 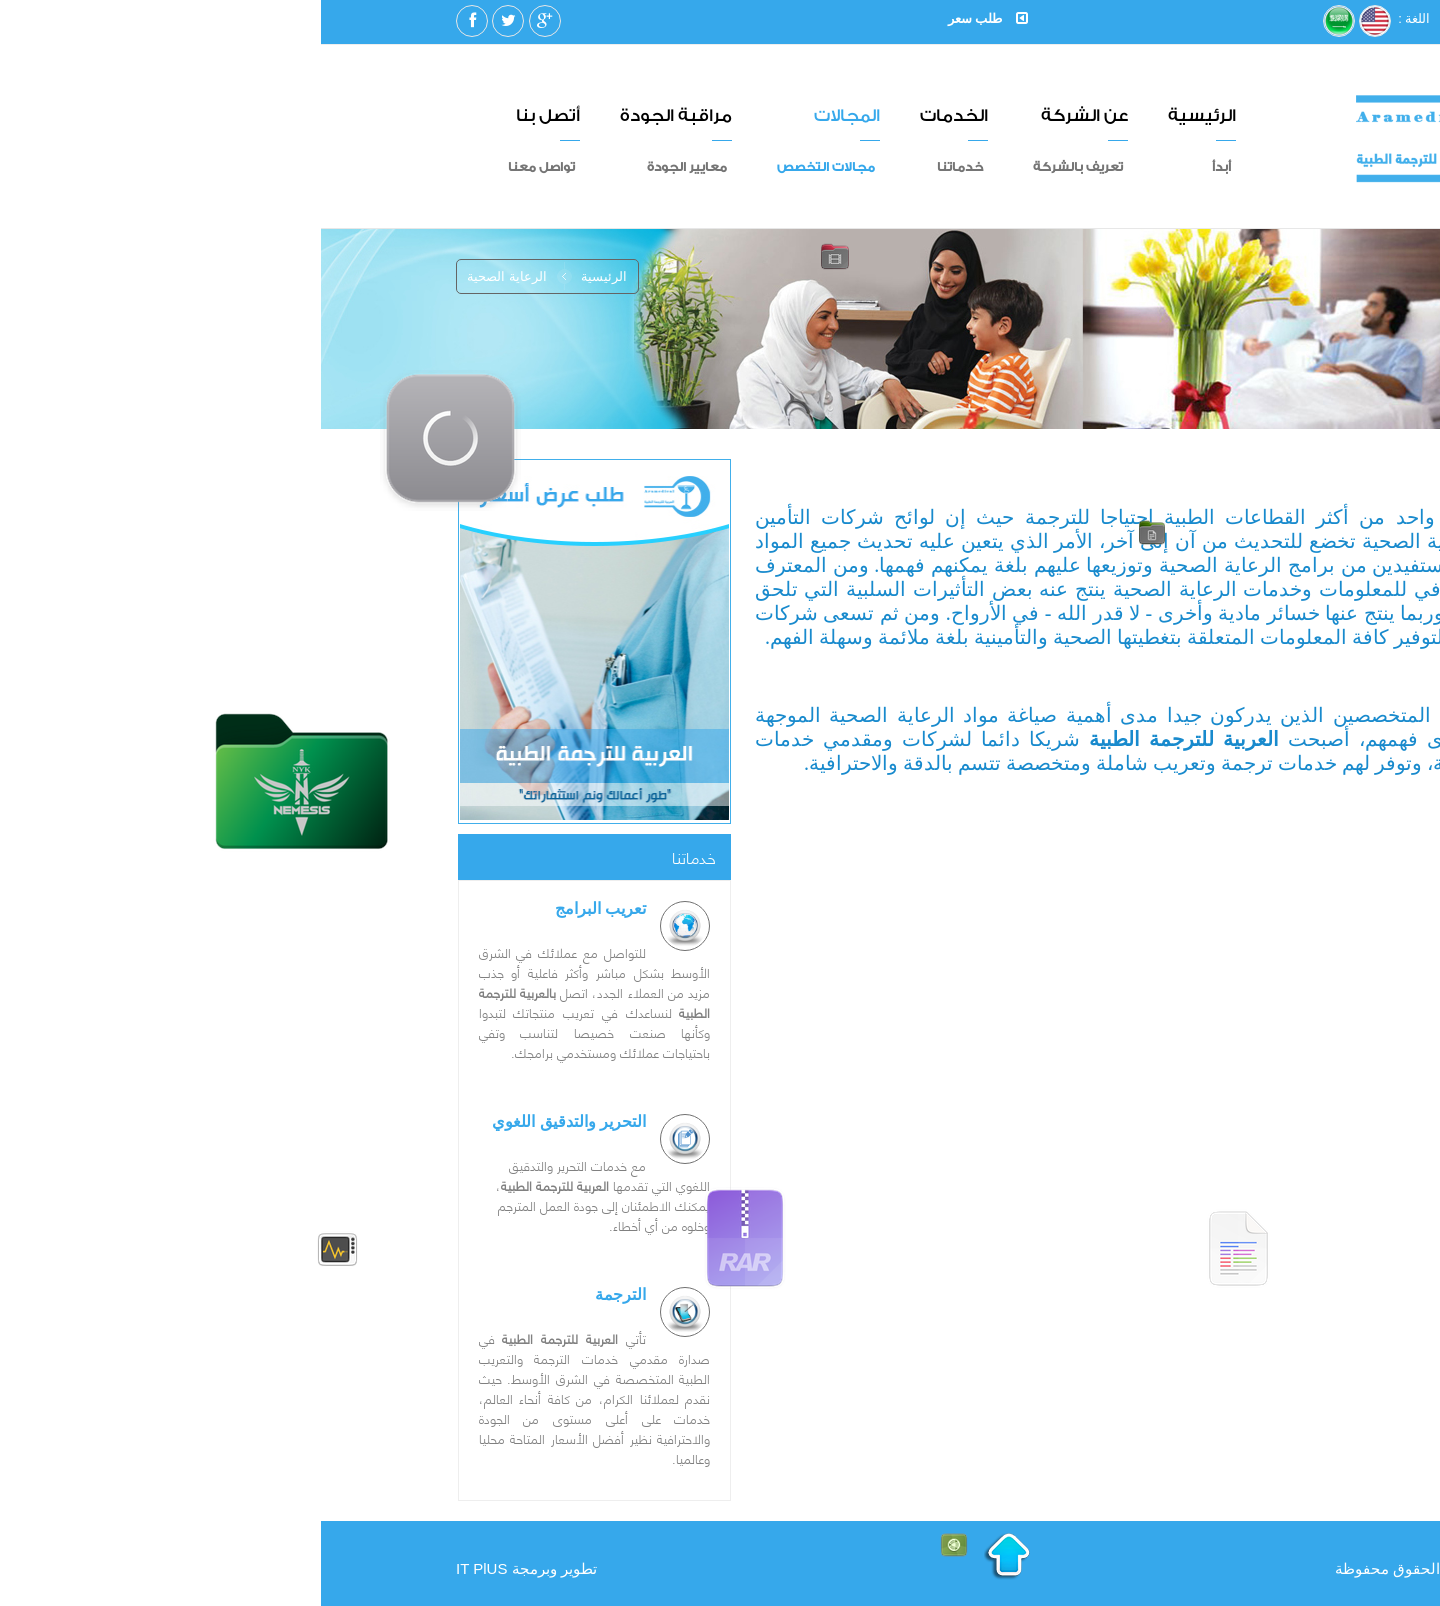 What do you see at coordinates (450, 440) in the screenshot?
I see `access startup screen or boot settings` at bounding box center [450, 440].